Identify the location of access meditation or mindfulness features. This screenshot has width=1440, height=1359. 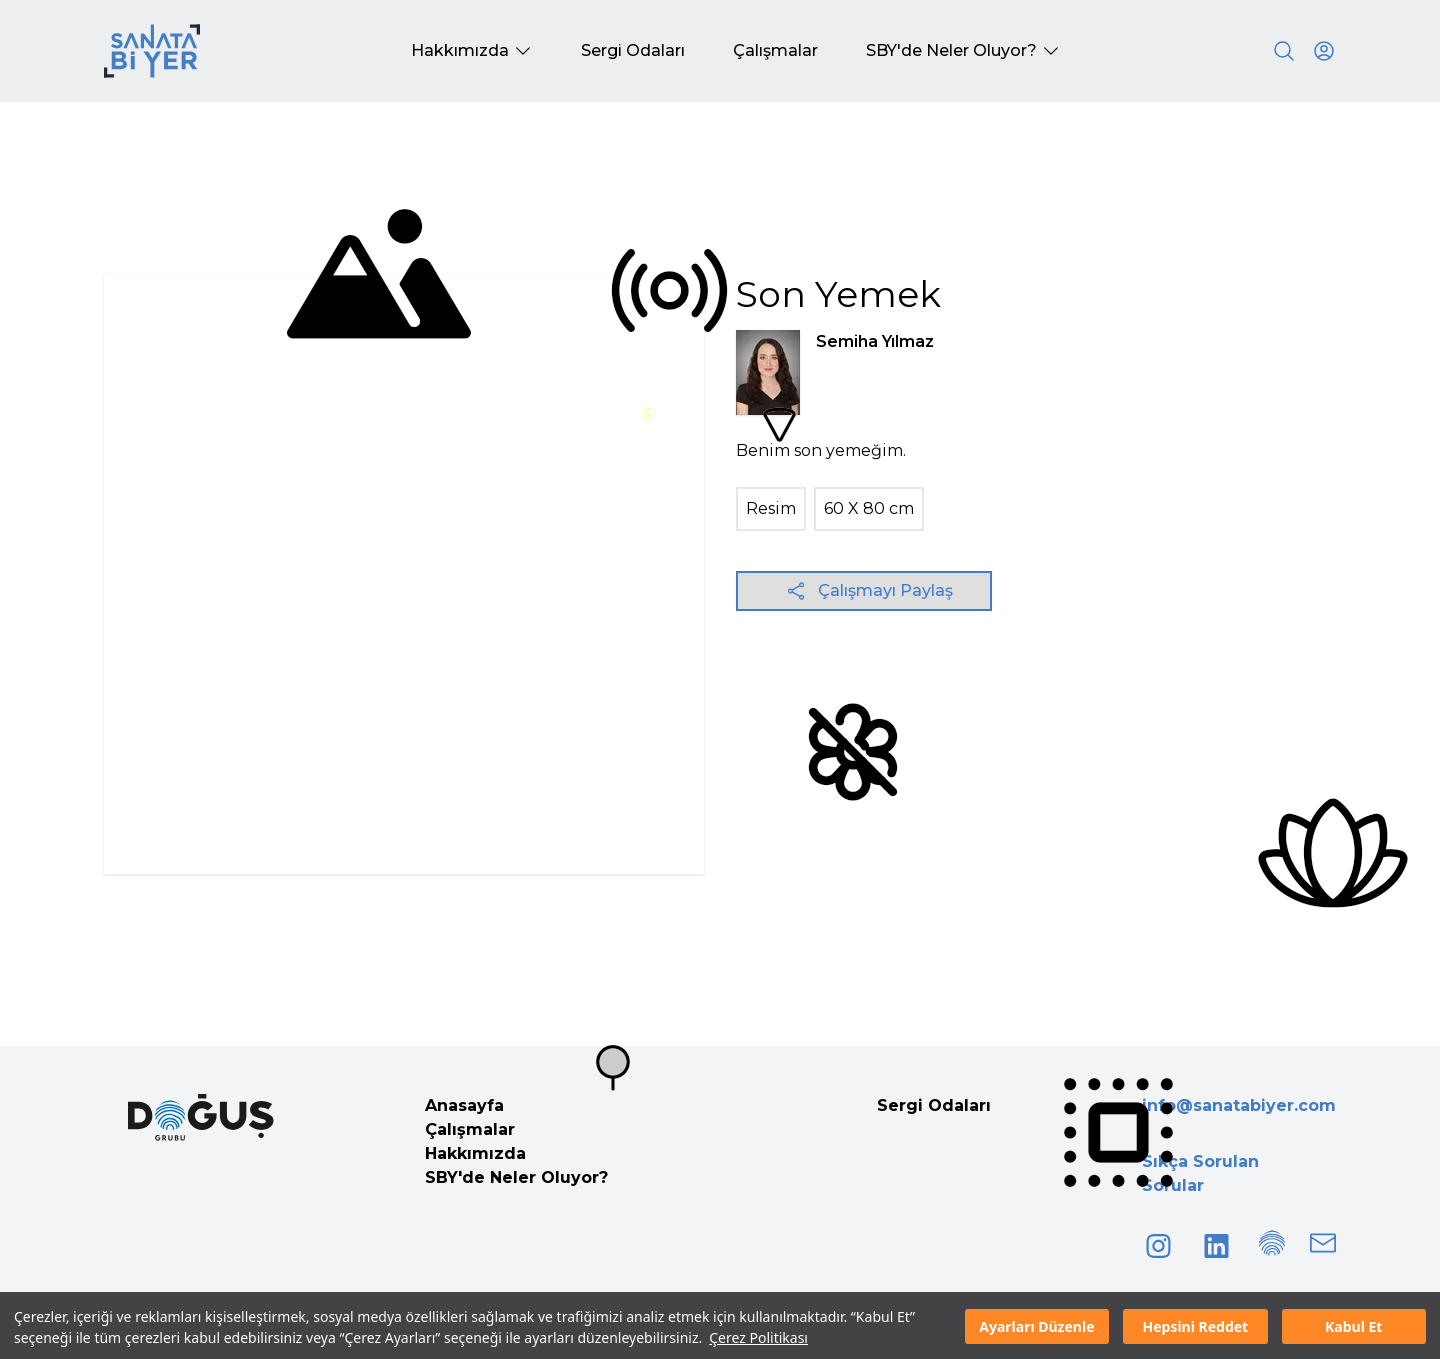
(1333, 858).